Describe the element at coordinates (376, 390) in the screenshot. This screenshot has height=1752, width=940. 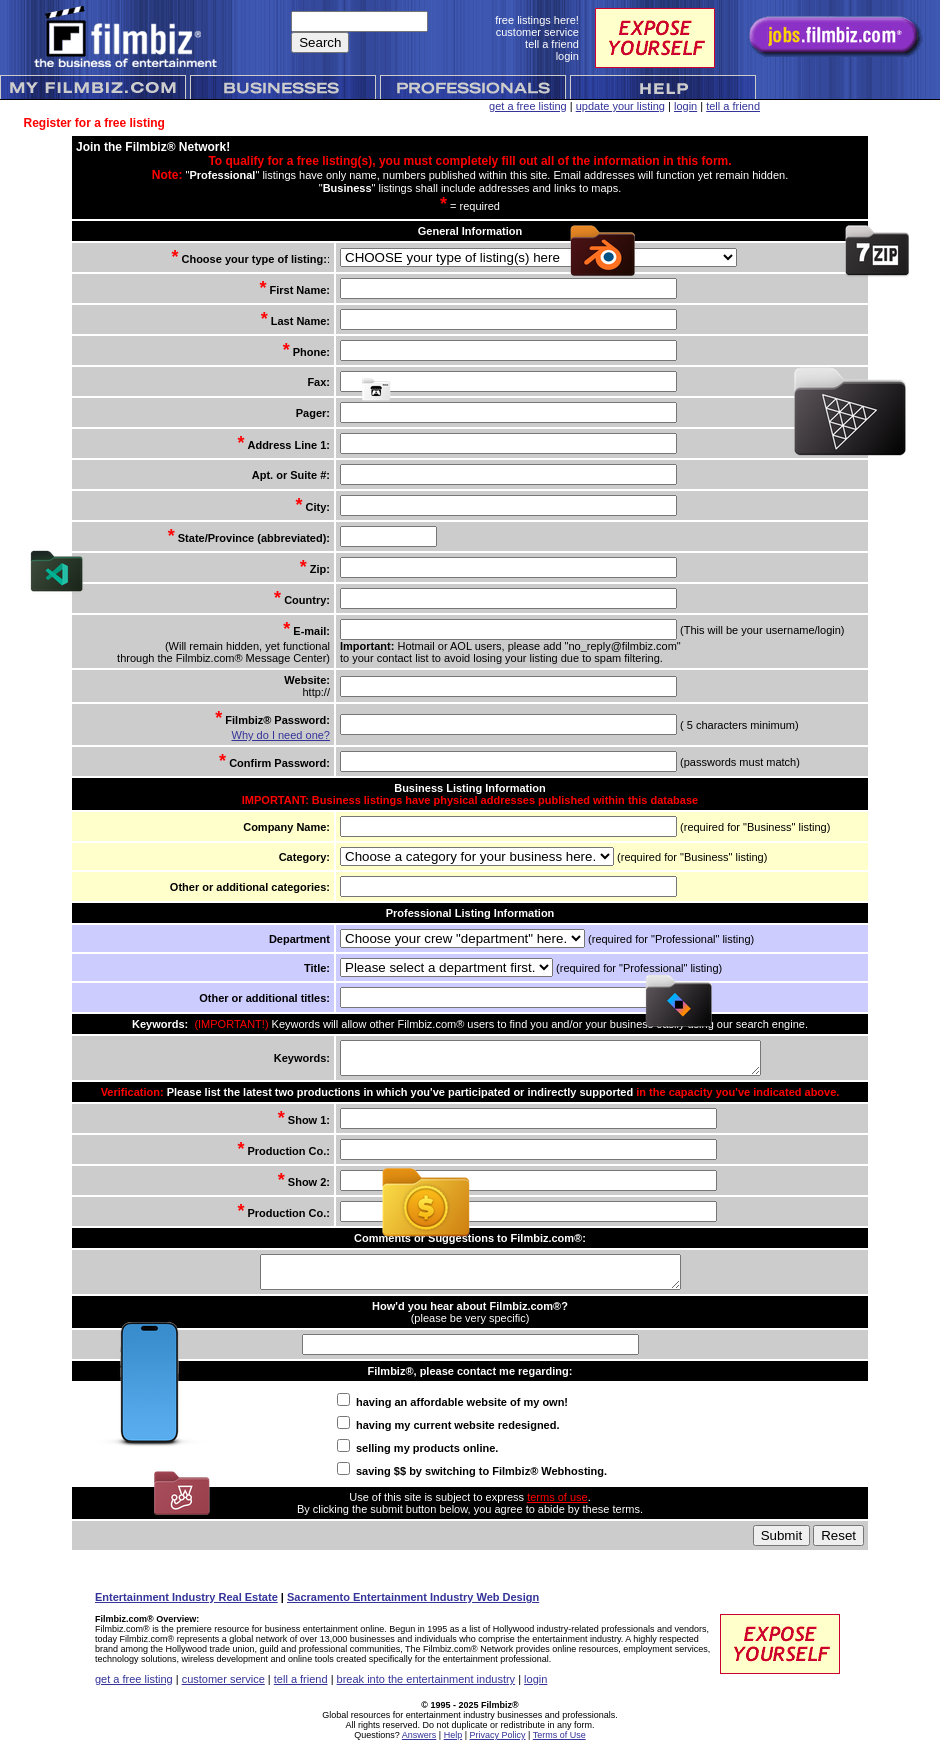
I see `open your itch.io games folder` at that location.